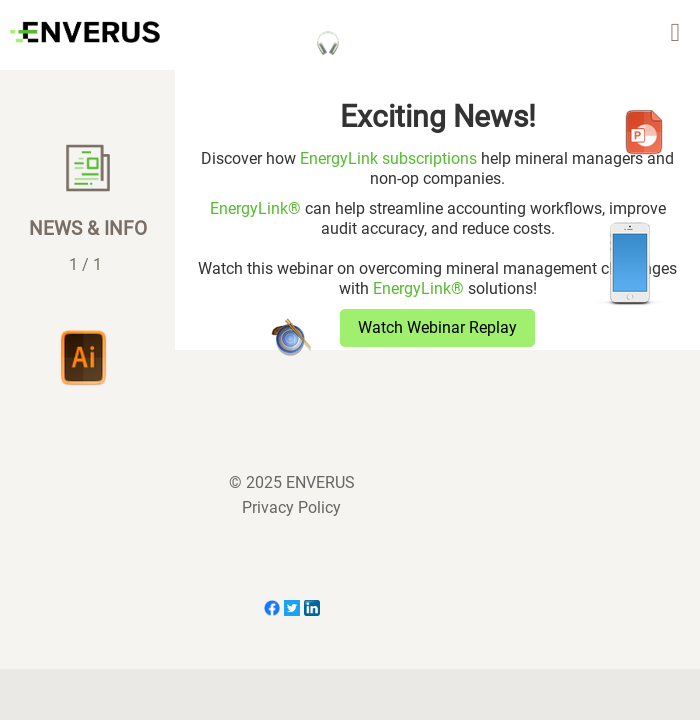  What do you see at coordinates (328, 43) in the screenshot?
I see `bluetooth headphones connected successfully` at bounding box center [328, 43].